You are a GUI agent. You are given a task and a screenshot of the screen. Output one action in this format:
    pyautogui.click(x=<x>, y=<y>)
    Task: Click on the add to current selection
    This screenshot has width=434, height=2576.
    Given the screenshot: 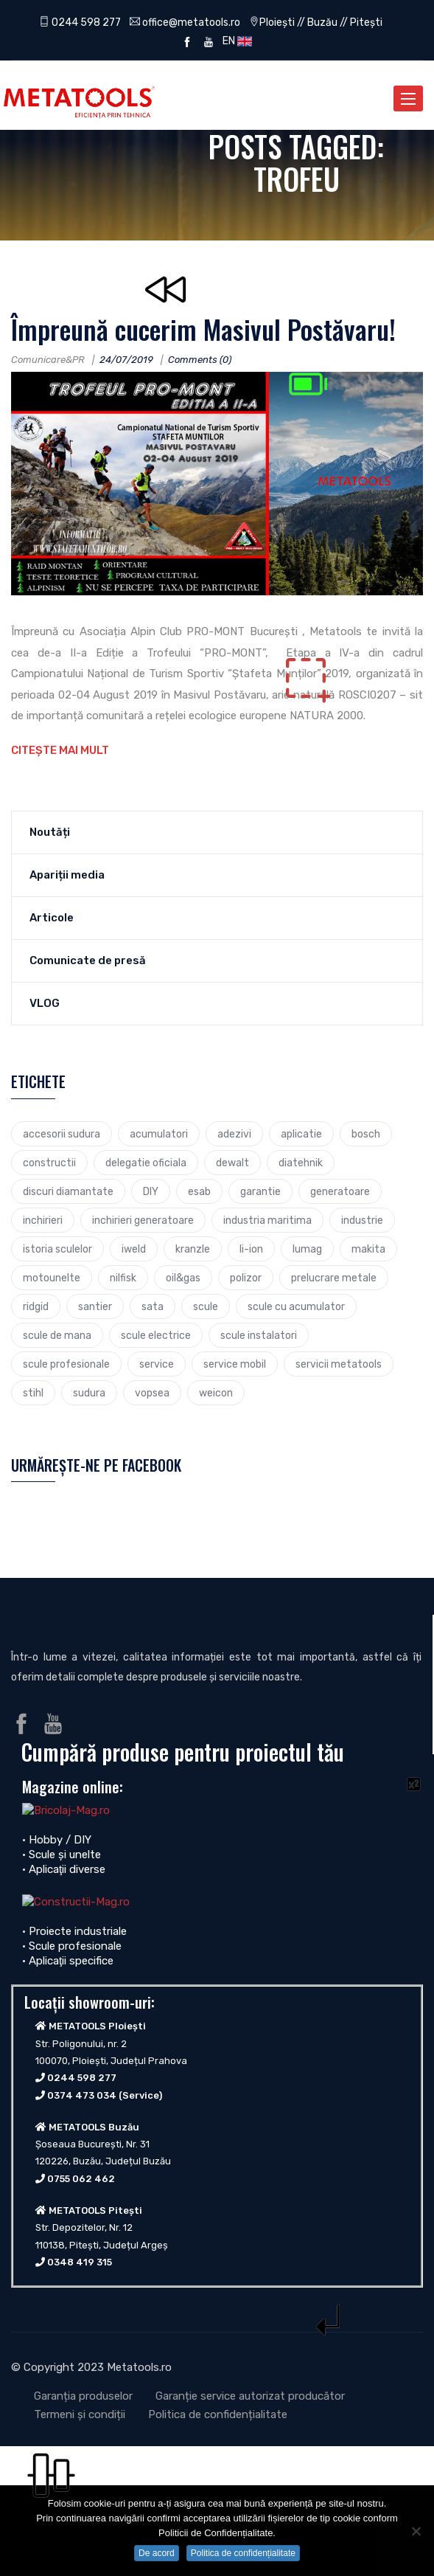 What is the action you would take?
    pyautogui.click(x=306, y=678)
    